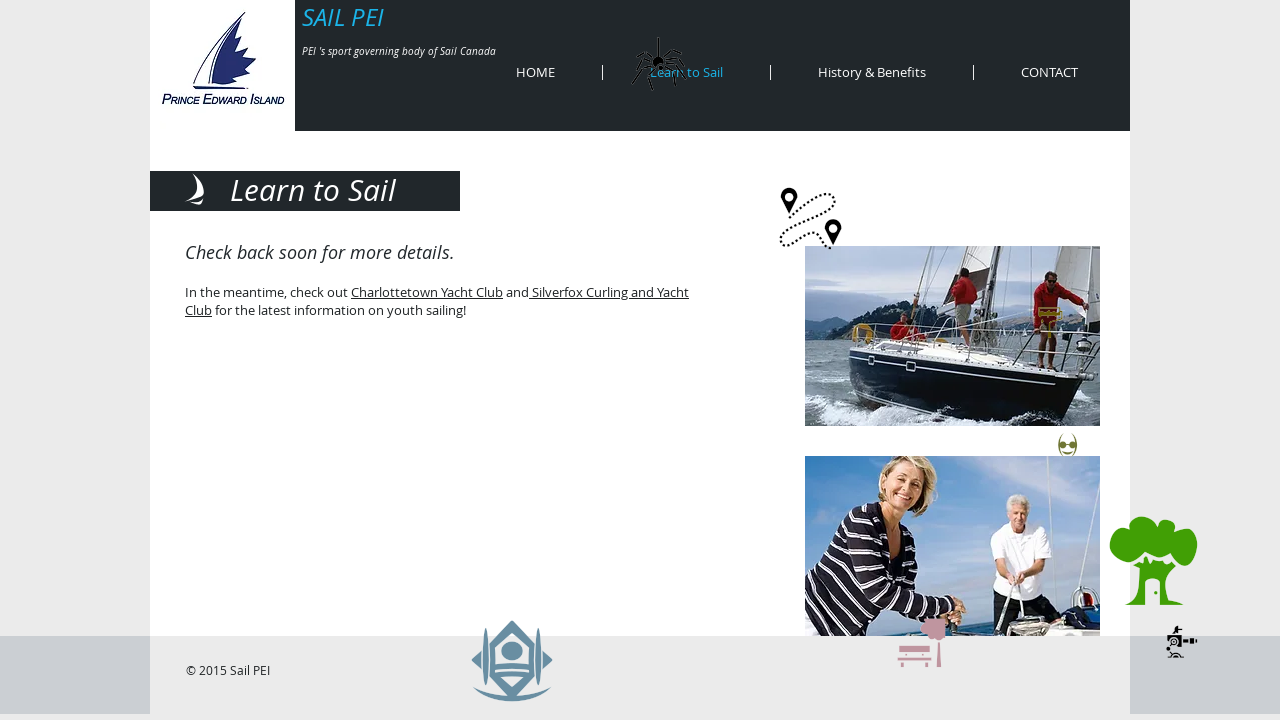 Image resolution: width=1280 pixels, height=720 pixels. What do you see at coordinates (1068, 445) in the screenshot?
I see `select the mad scientist character class` at bounding box center [1068, 445].